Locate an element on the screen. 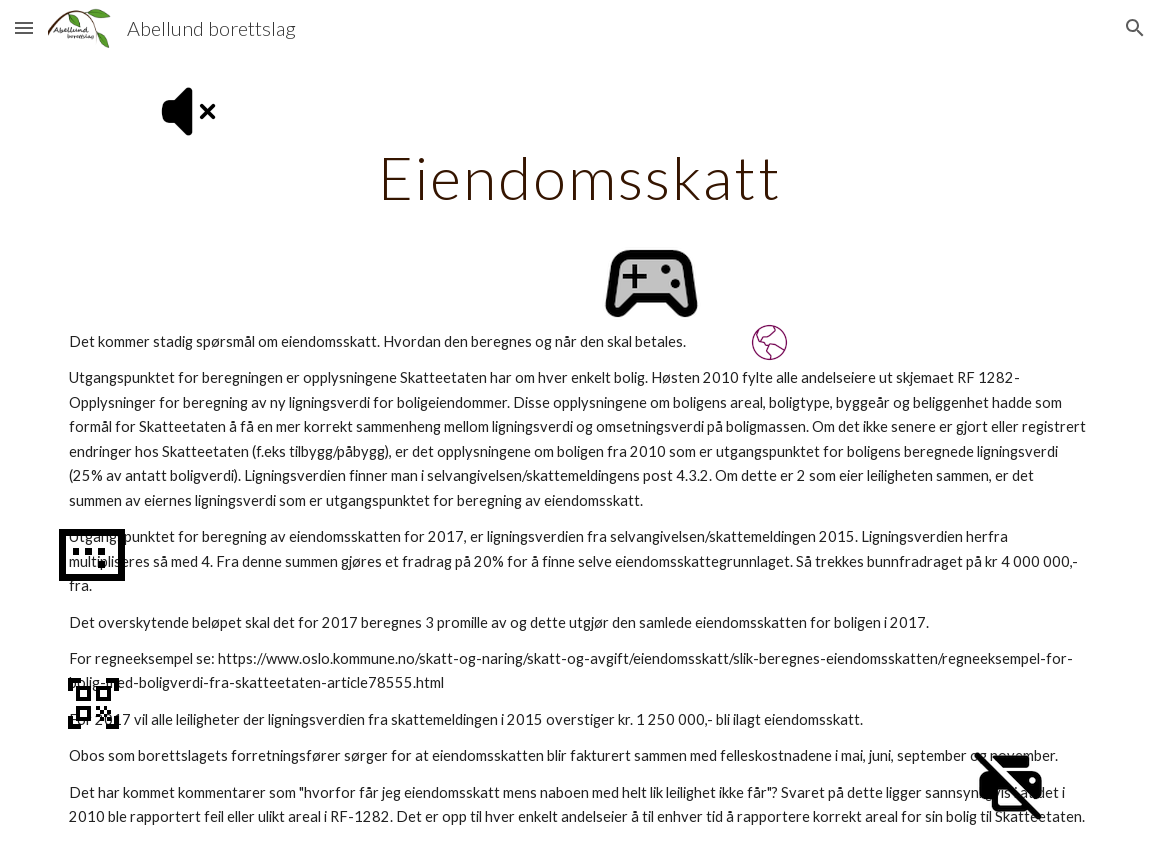  adjust image aspect ratio settings is located at coordinates (92, 555).